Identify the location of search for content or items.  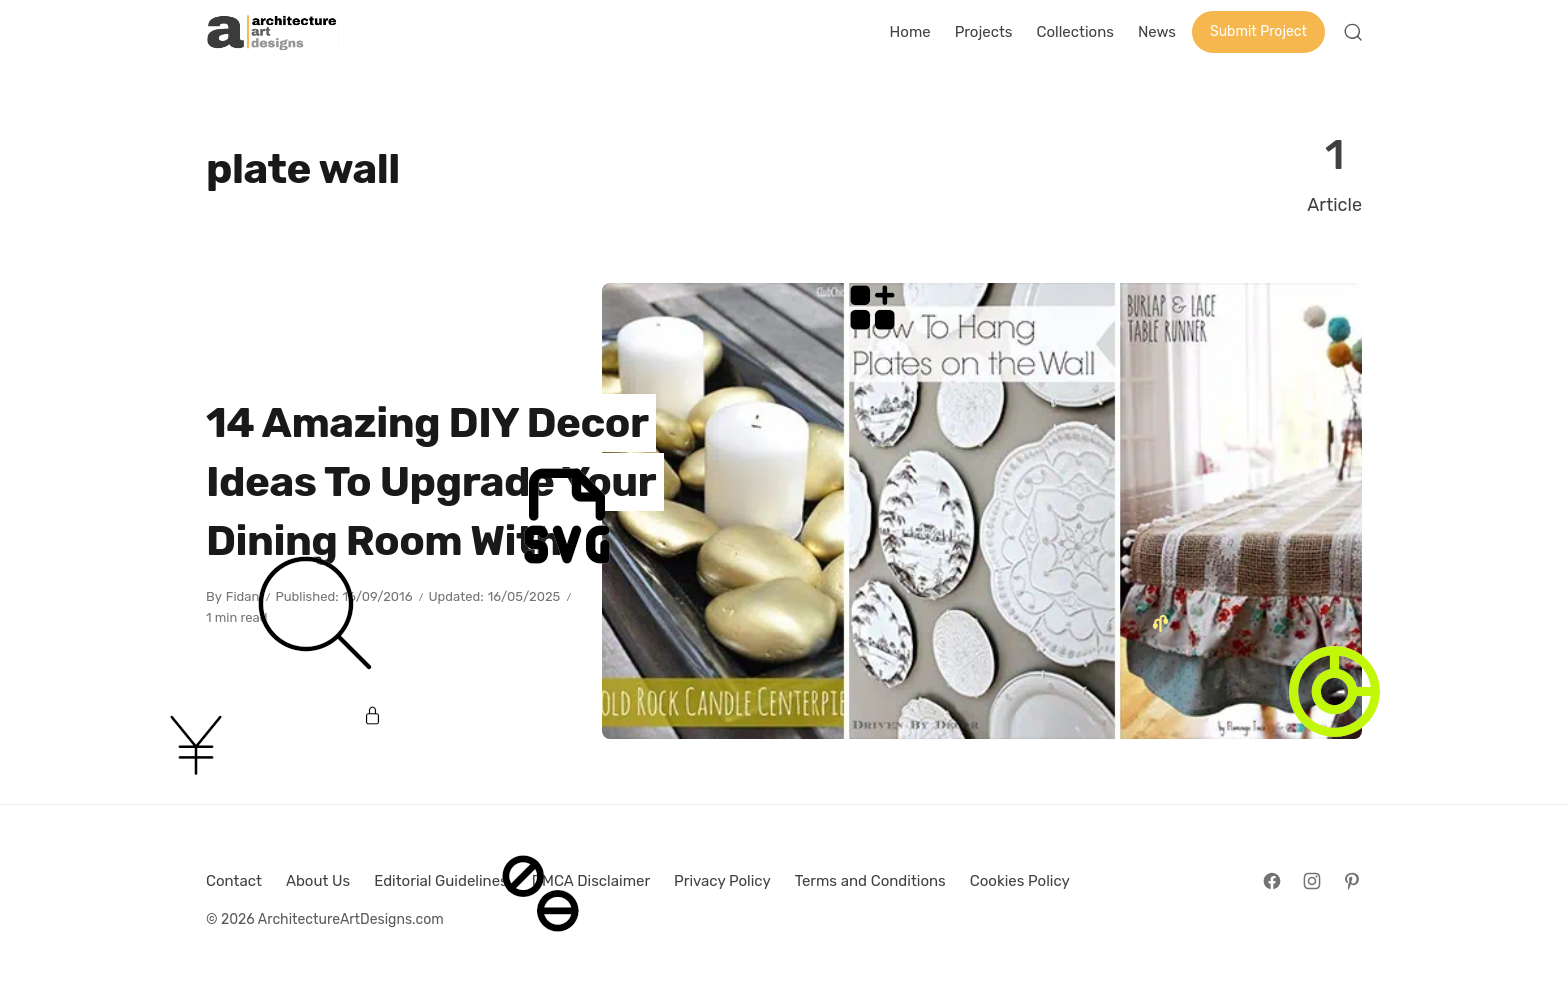
(315, 613).